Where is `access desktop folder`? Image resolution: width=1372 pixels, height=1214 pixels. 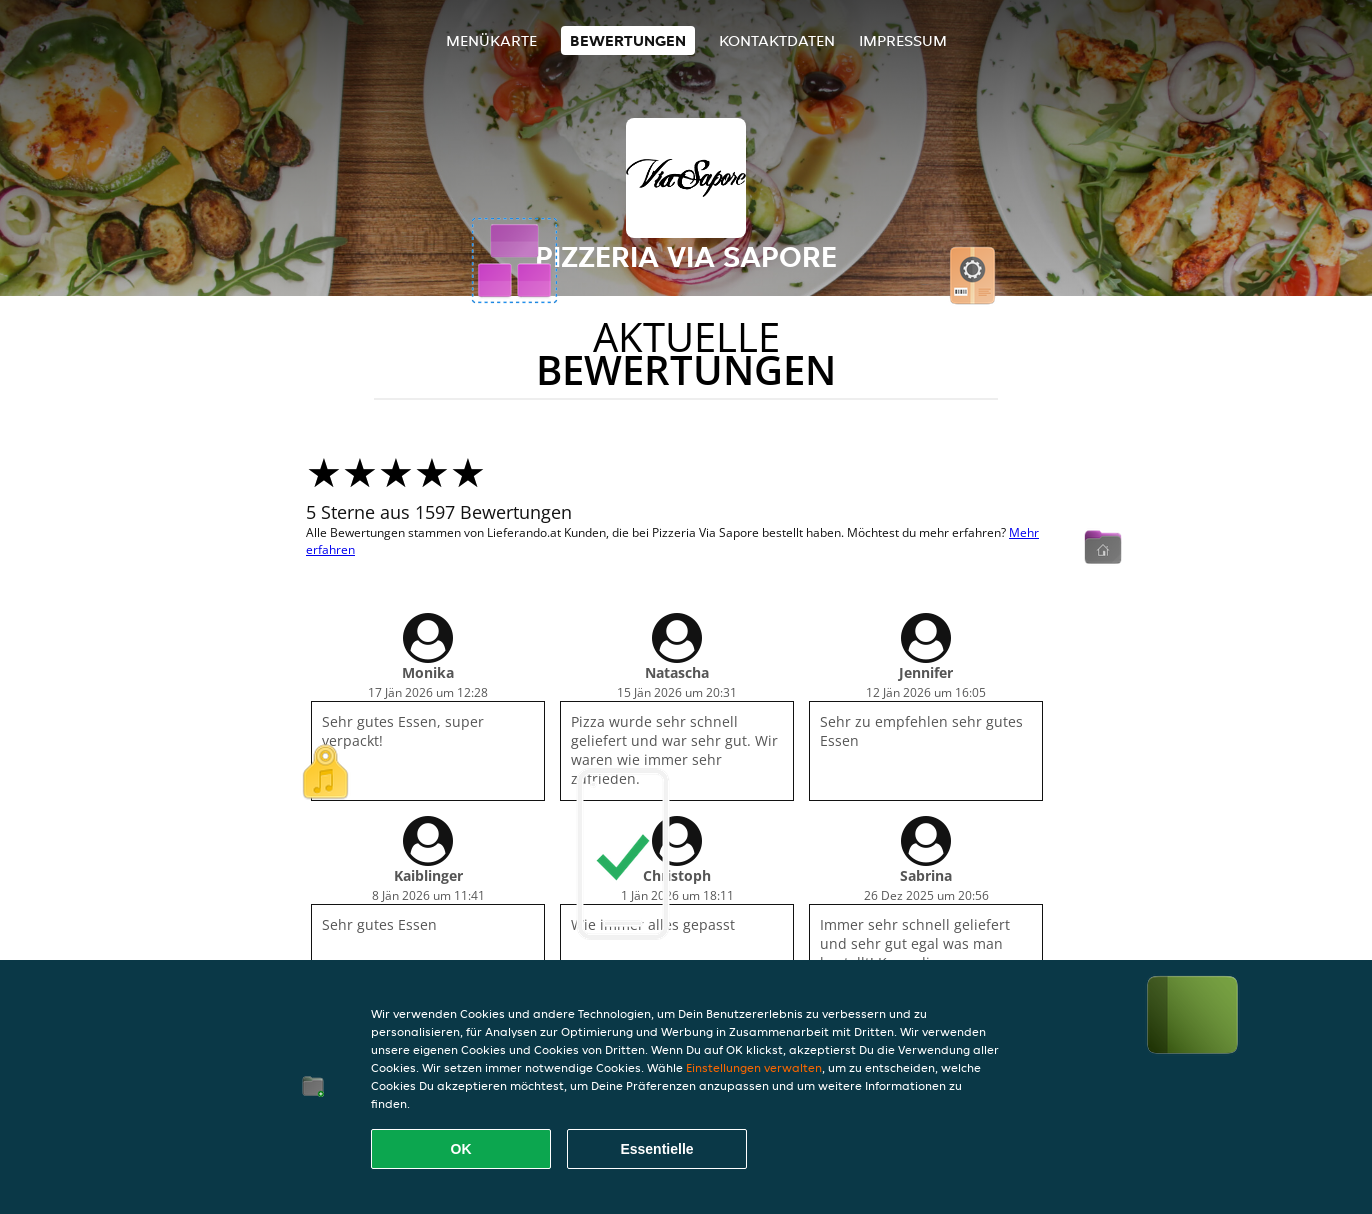 access desktop folder is located at coordinates (1192, 1011).